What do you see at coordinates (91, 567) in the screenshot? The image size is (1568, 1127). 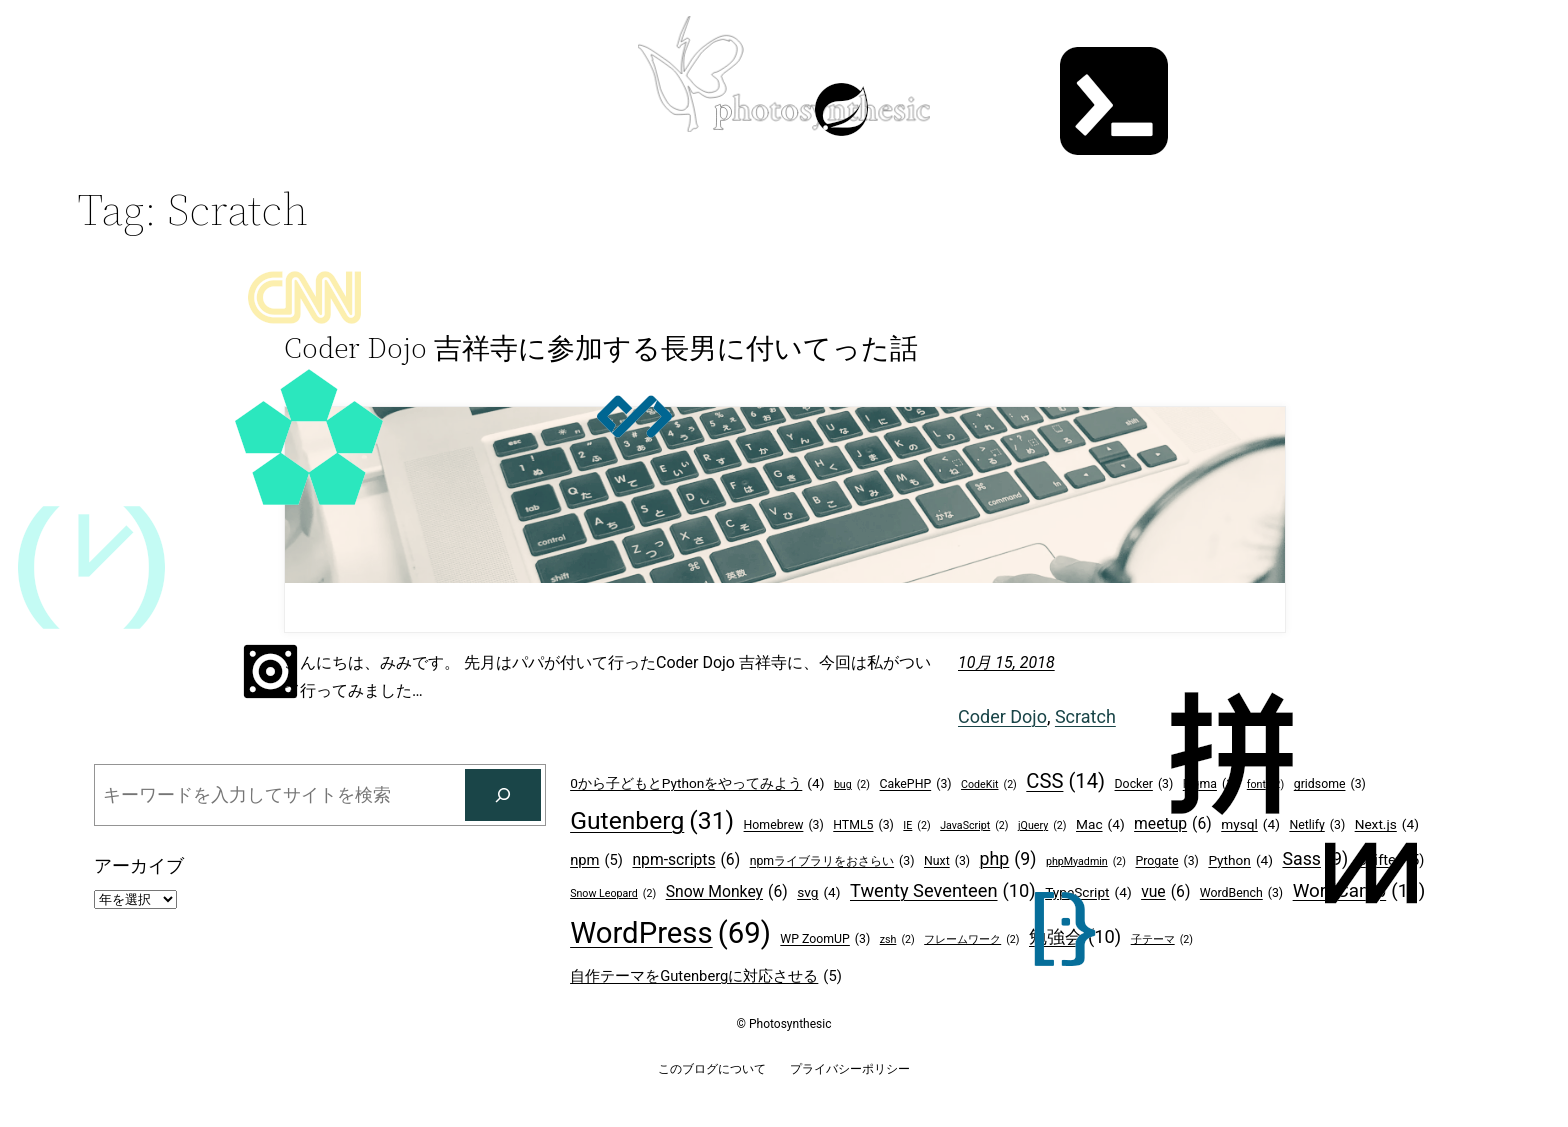 I see `date-fns javascript library logo` at bounding box center [91, 567].